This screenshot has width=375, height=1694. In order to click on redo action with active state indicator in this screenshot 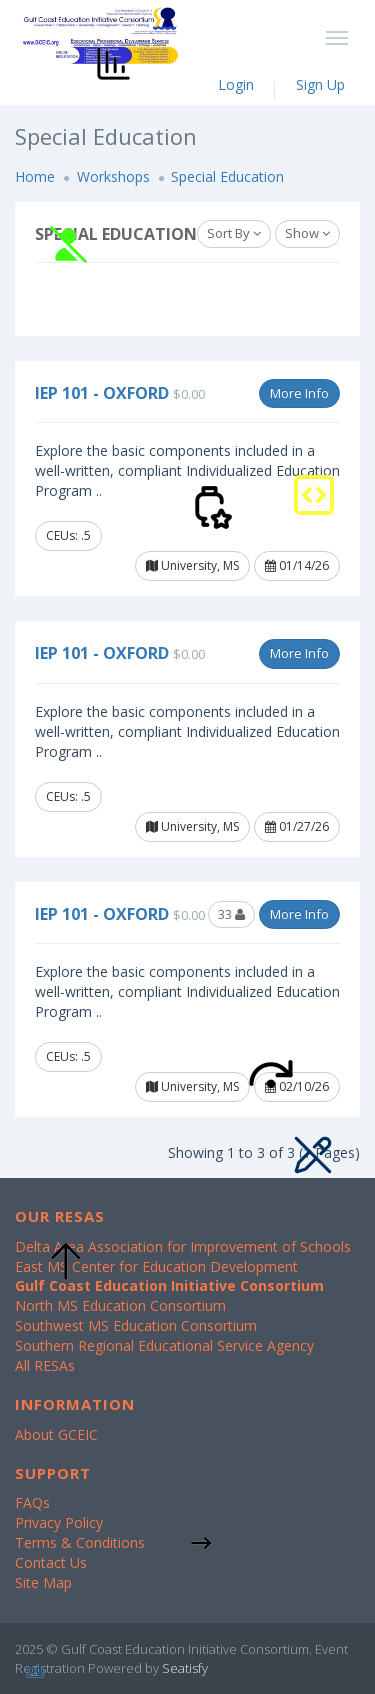, I will do `click(271, 1073)`.